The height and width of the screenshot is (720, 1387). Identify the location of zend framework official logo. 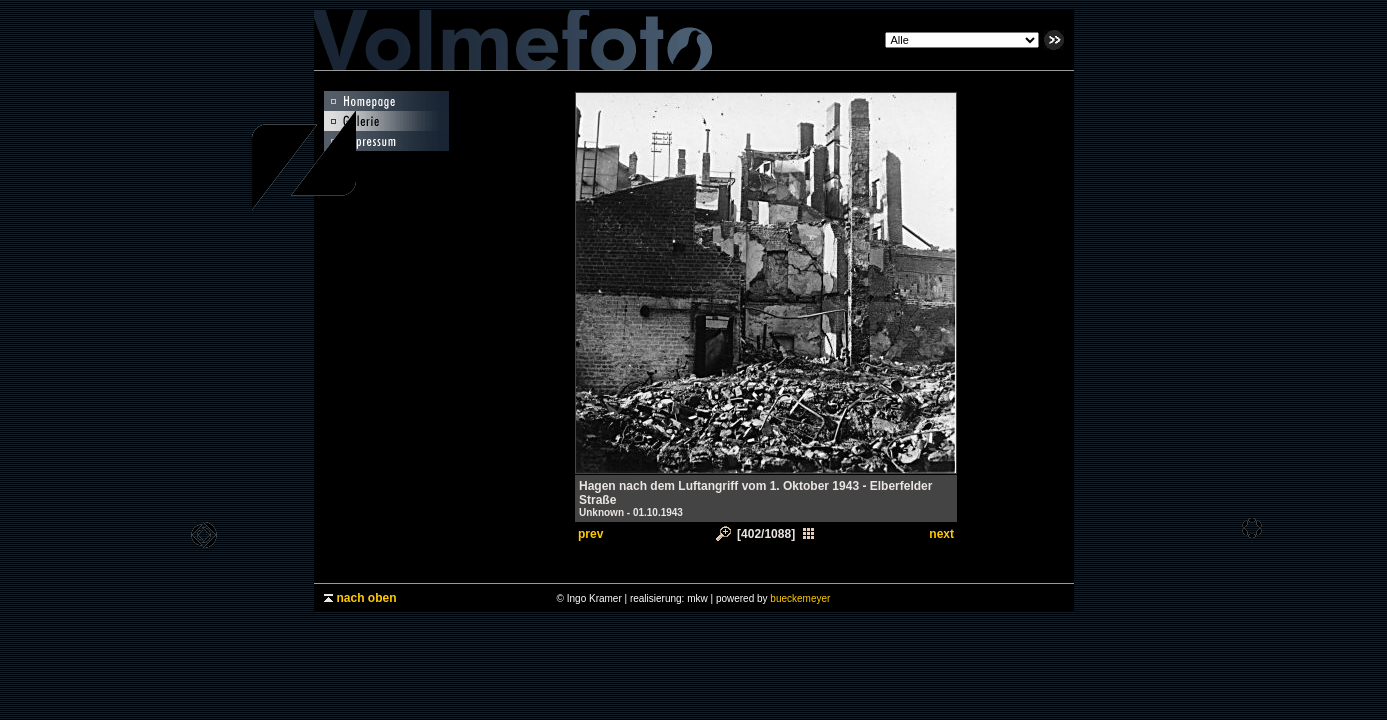
(304, 160).